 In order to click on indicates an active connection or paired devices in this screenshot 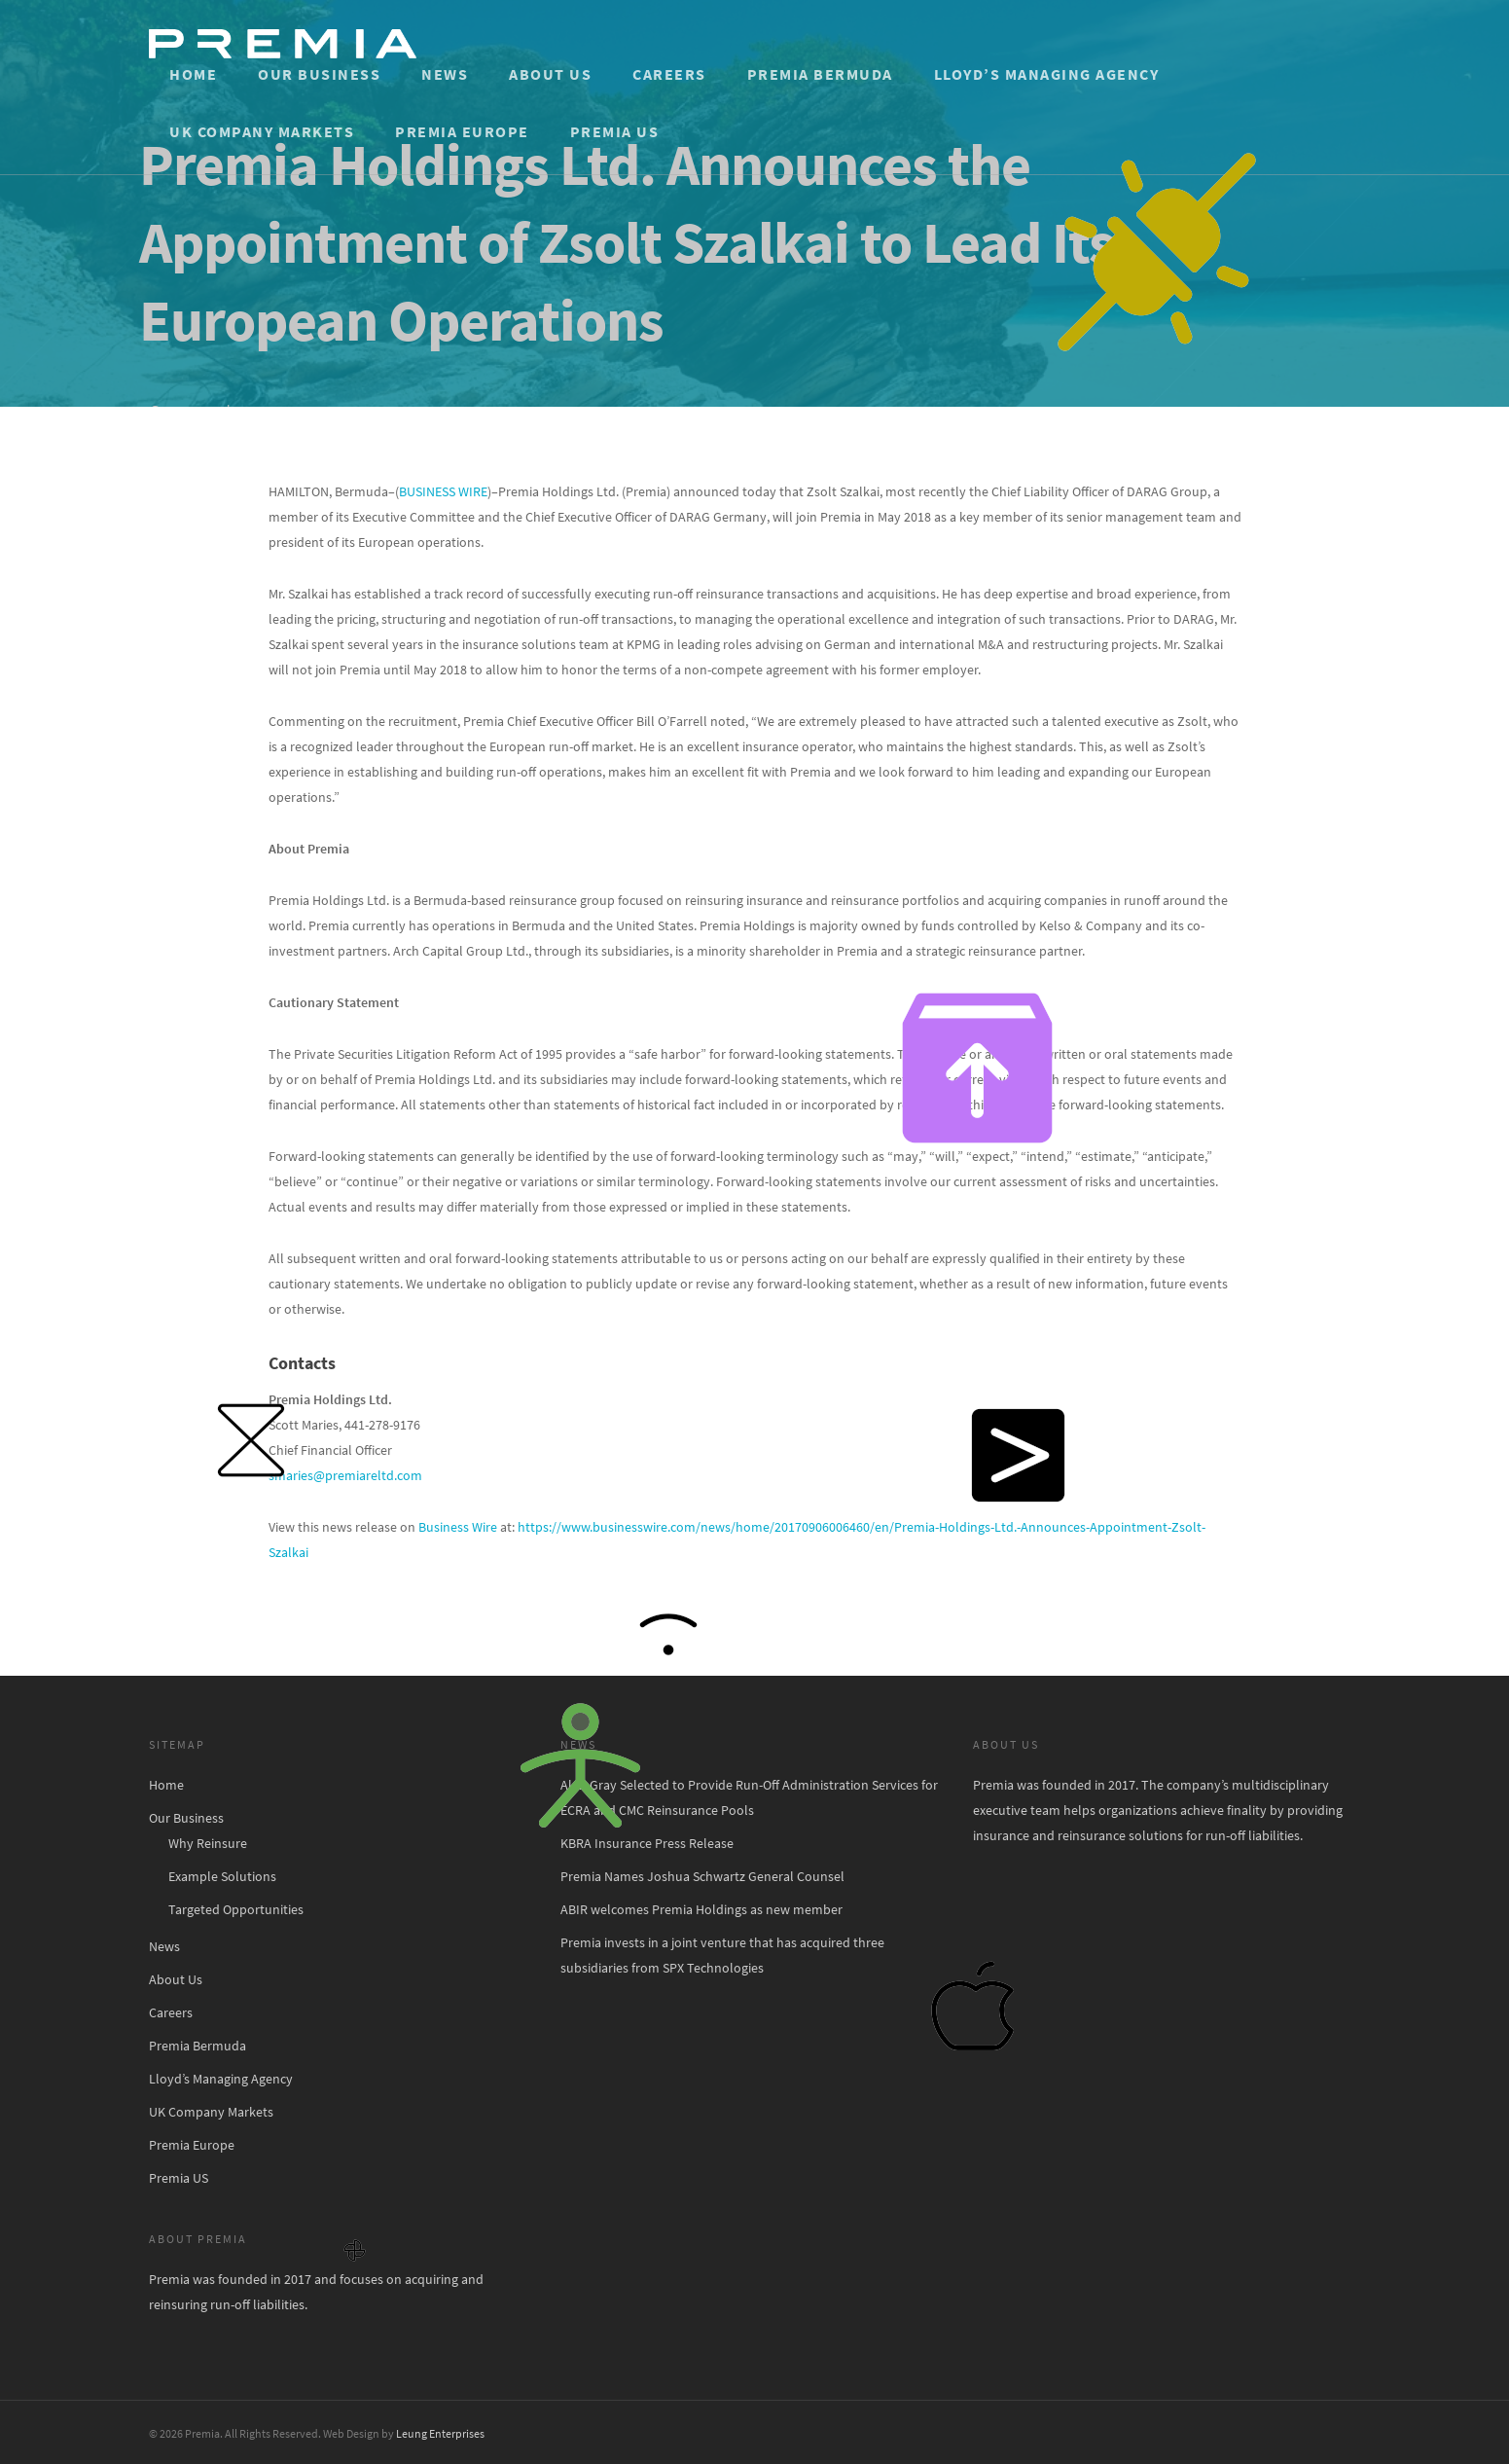, I will do `click(1157, 252)`.